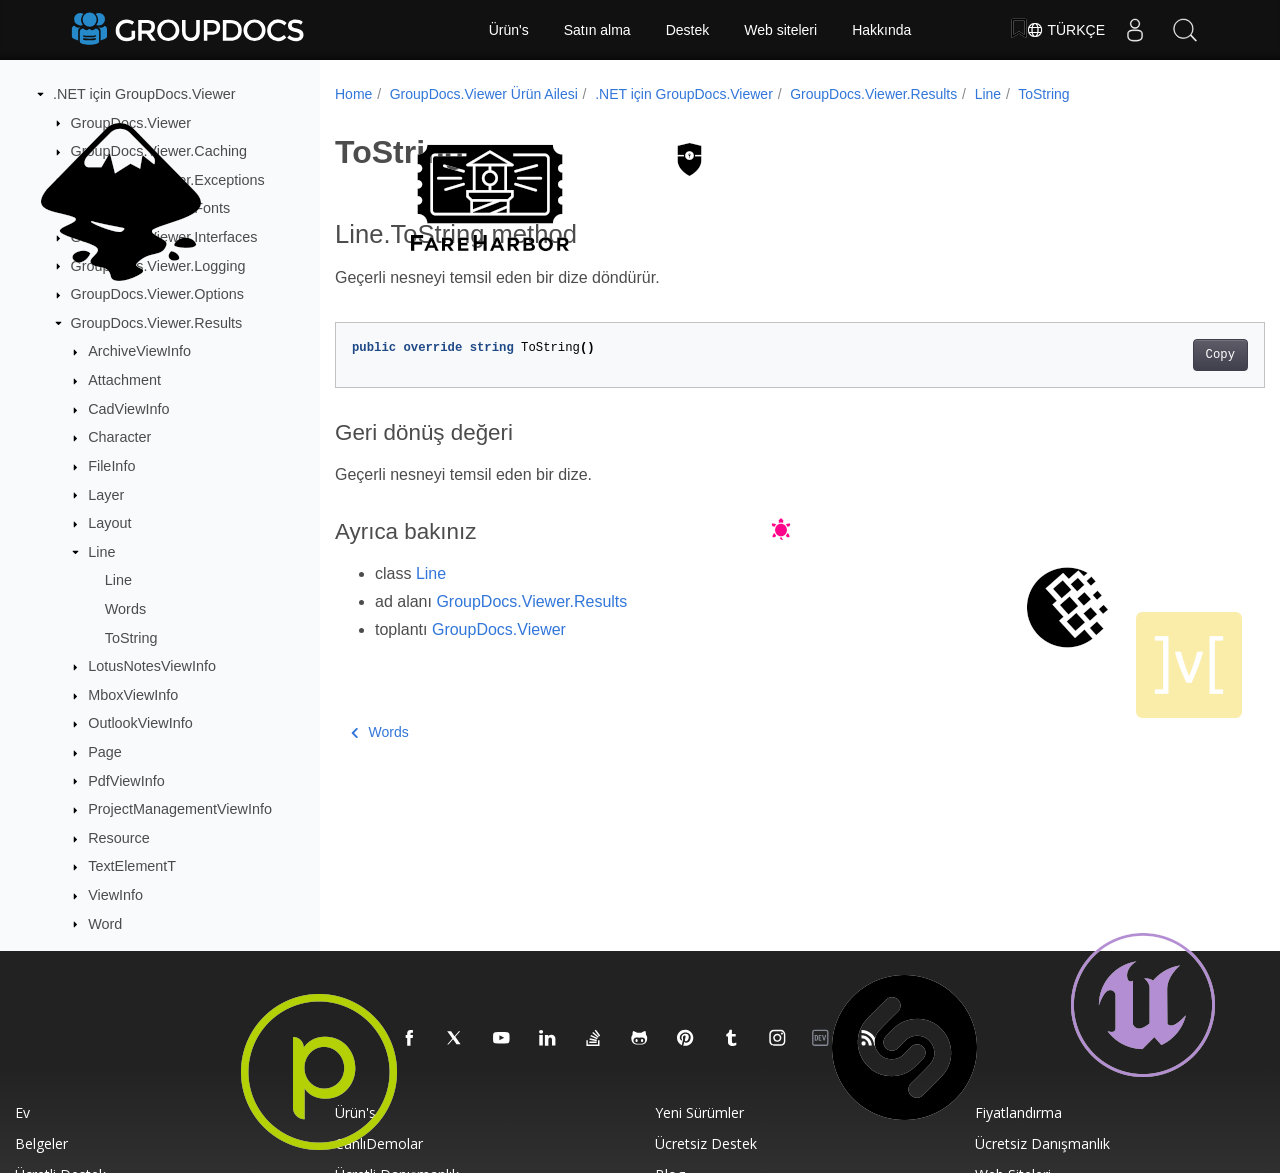  What do you see at coordinates (781, 529) in the screenshot?
I see `go to the Galaxus website or app` at bounding box center [781, 529].